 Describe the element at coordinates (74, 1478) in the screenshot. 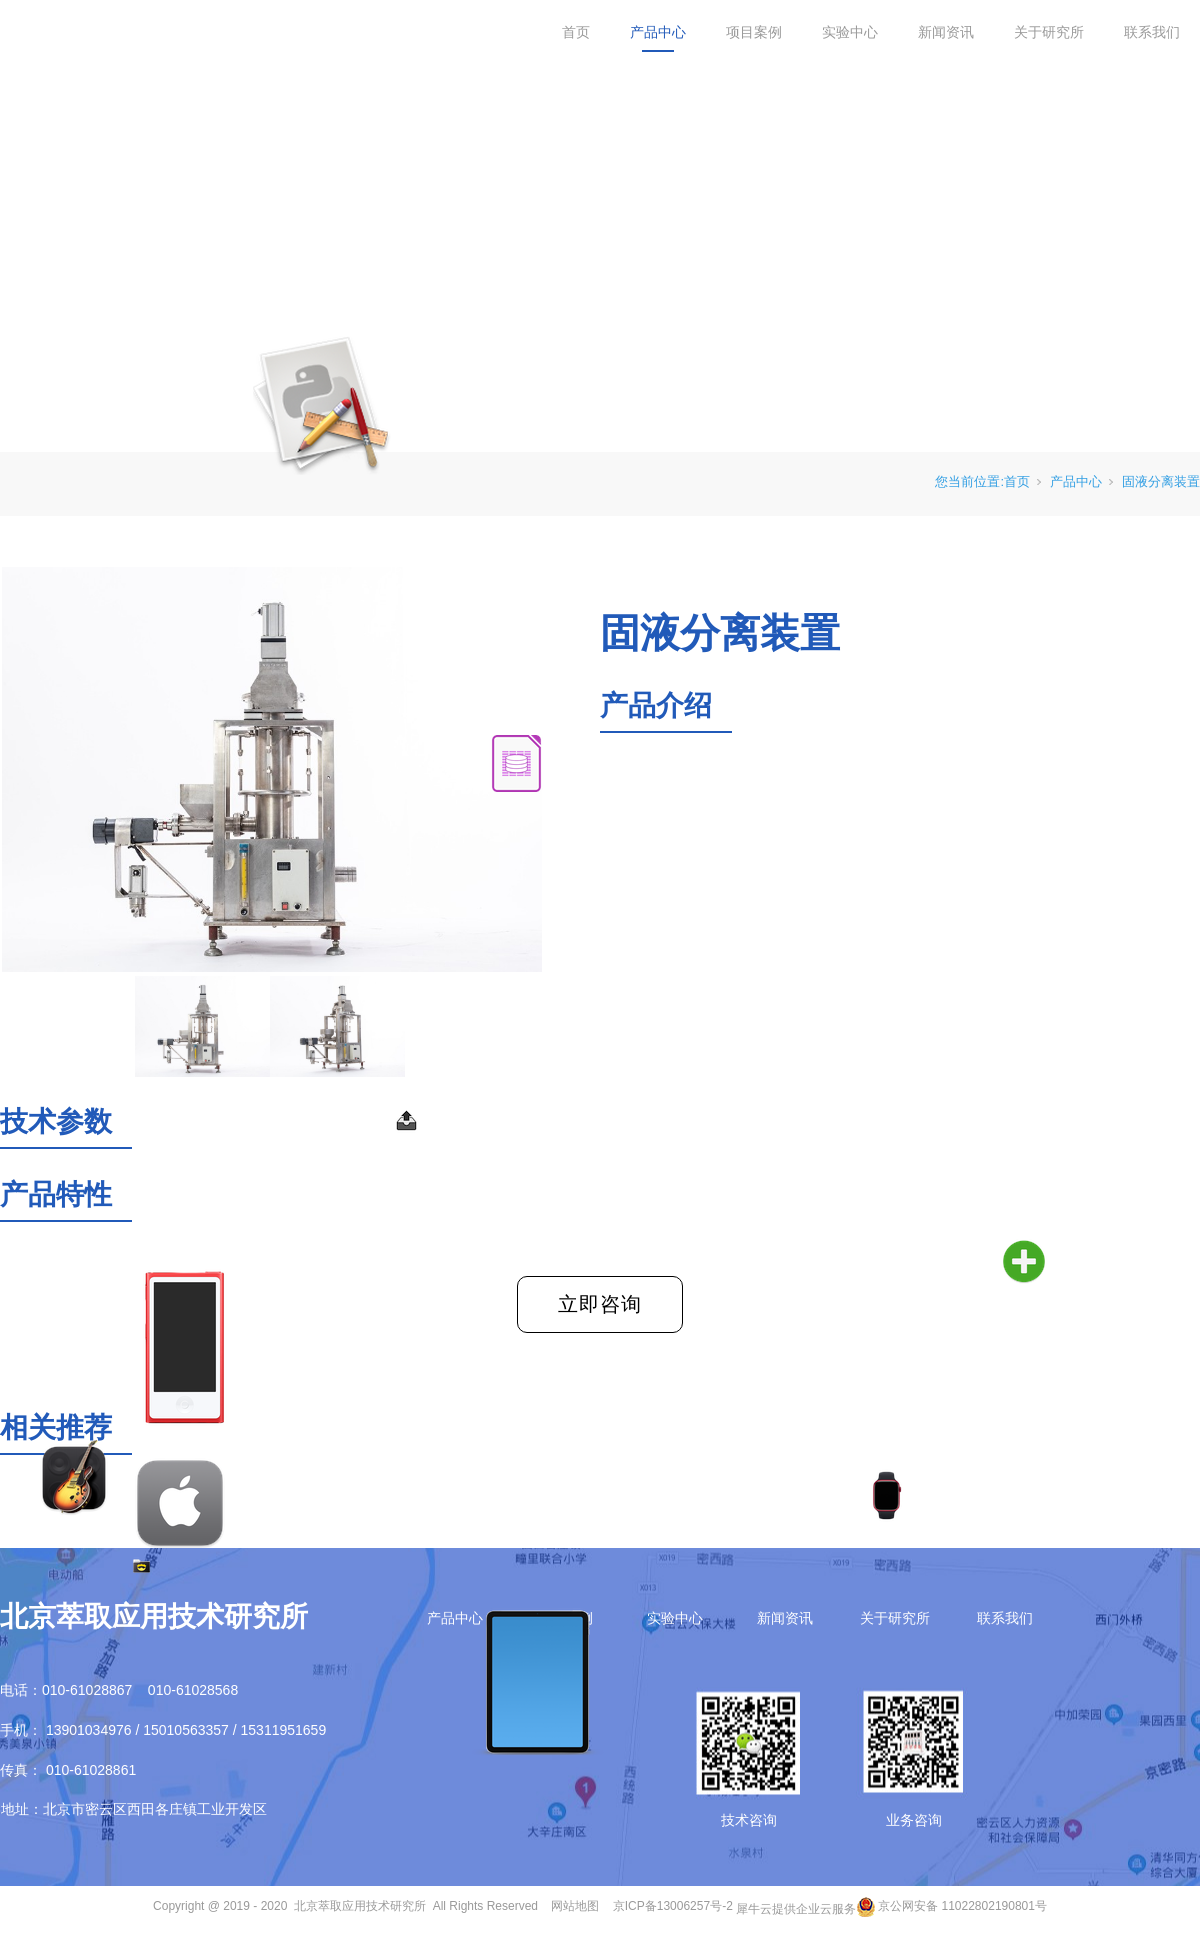

I see `open GarageBand music creation app` at that location.